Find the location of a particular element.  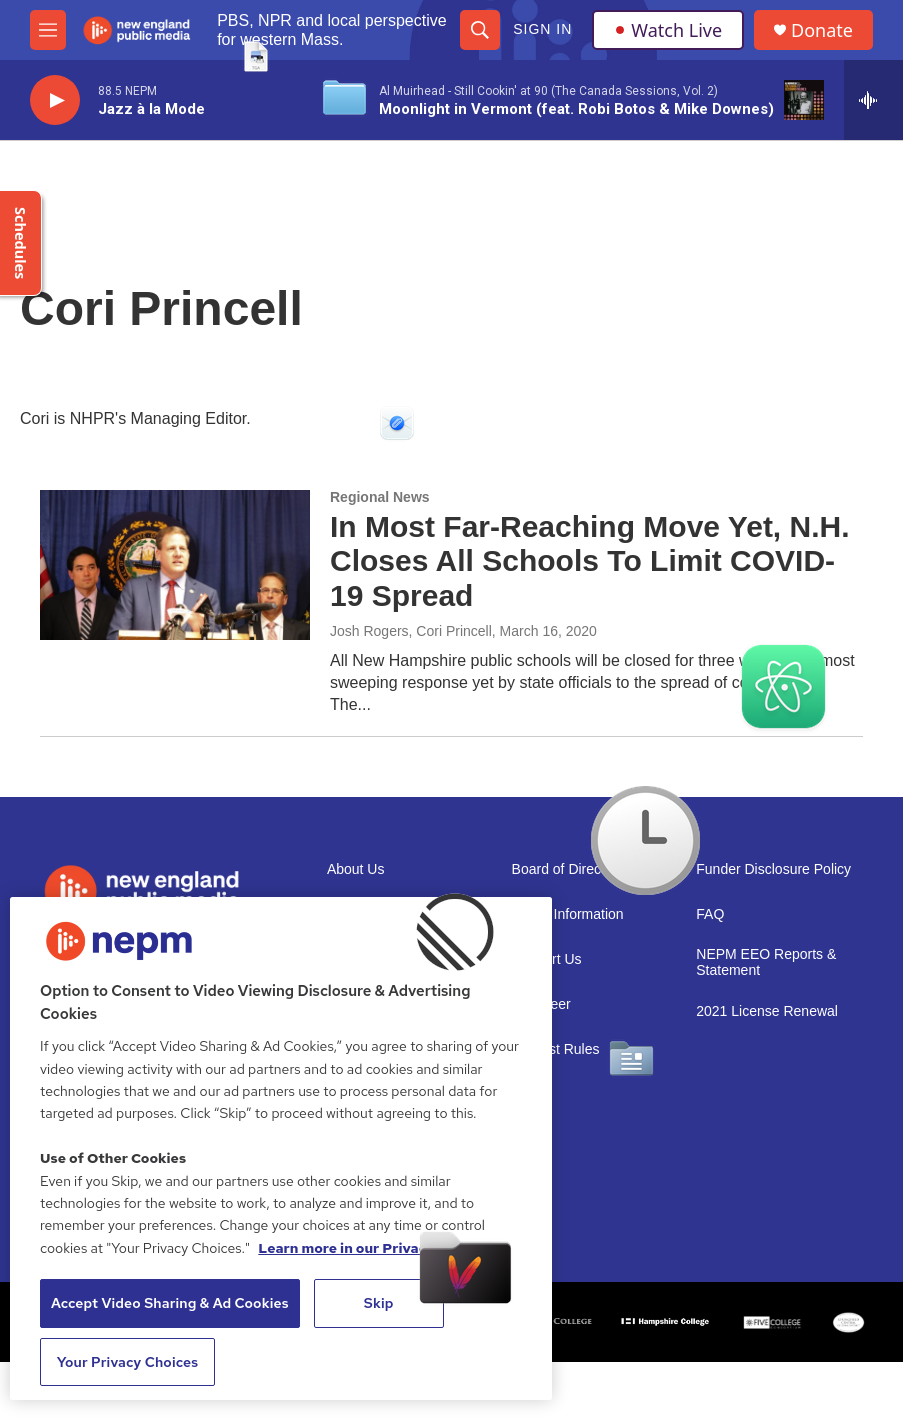

open maven project folder is located at coordinates (465, 1270).